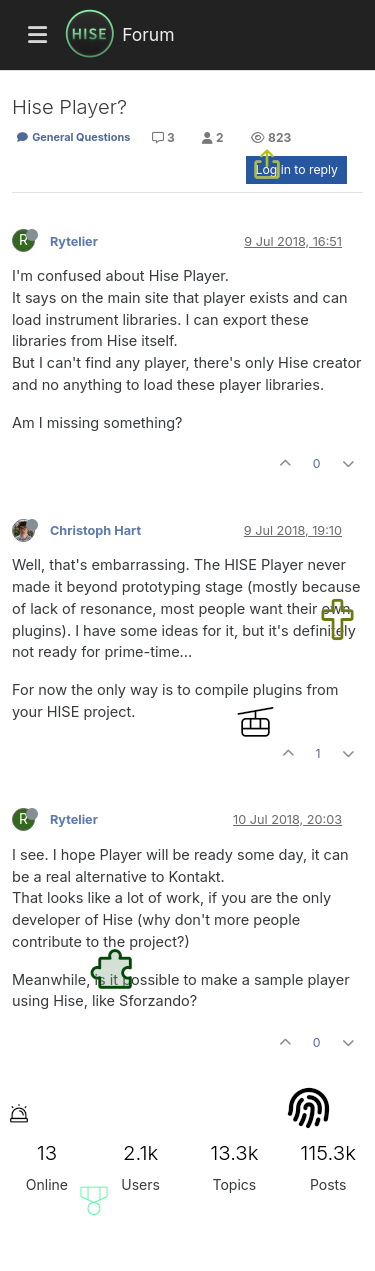  I want to click on authenticate with biometric fingerprint, so click(309, 1108).